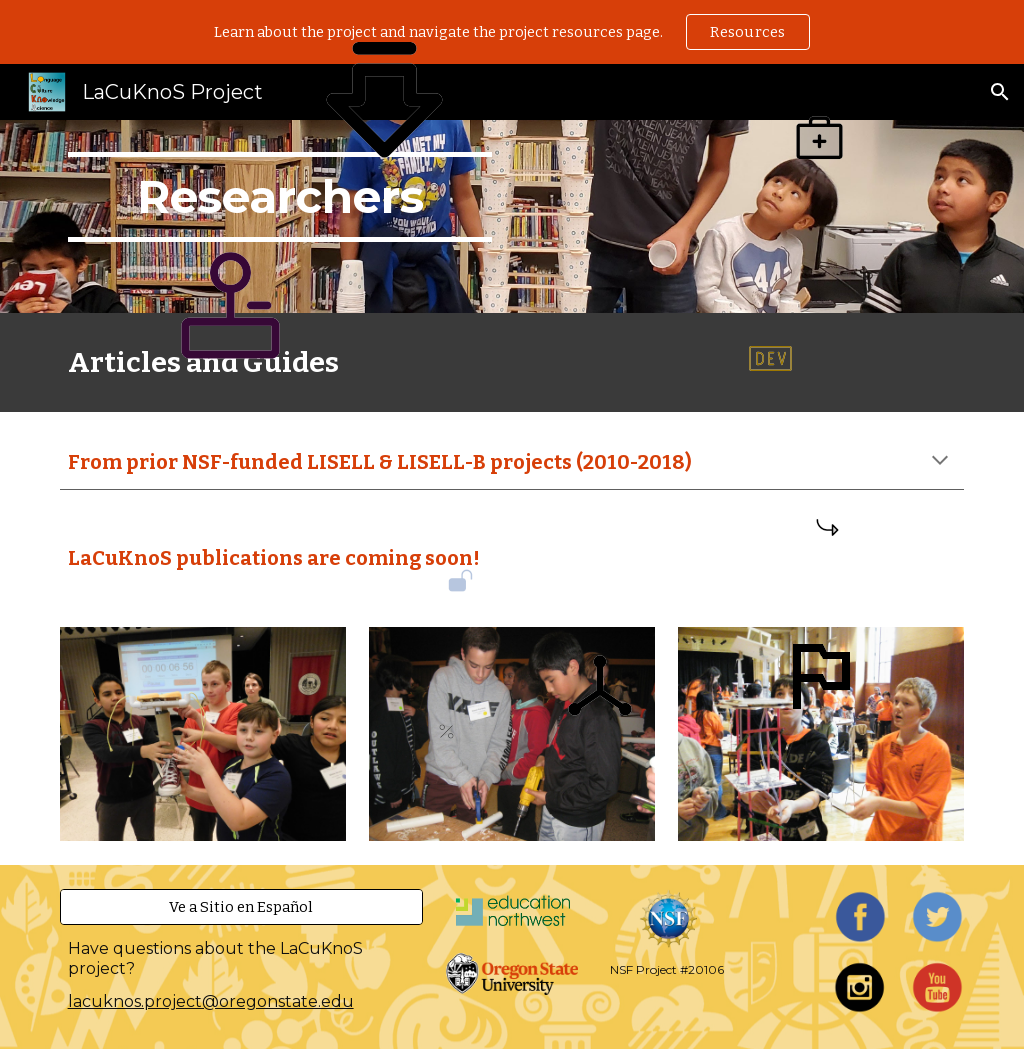 The height and width of the screenshot is (1049, 1024). What do you see at coordinates (600, 687) in the screenshot?
I see `access 3D transform or manipulation tools` at bounding box center [600, 687].